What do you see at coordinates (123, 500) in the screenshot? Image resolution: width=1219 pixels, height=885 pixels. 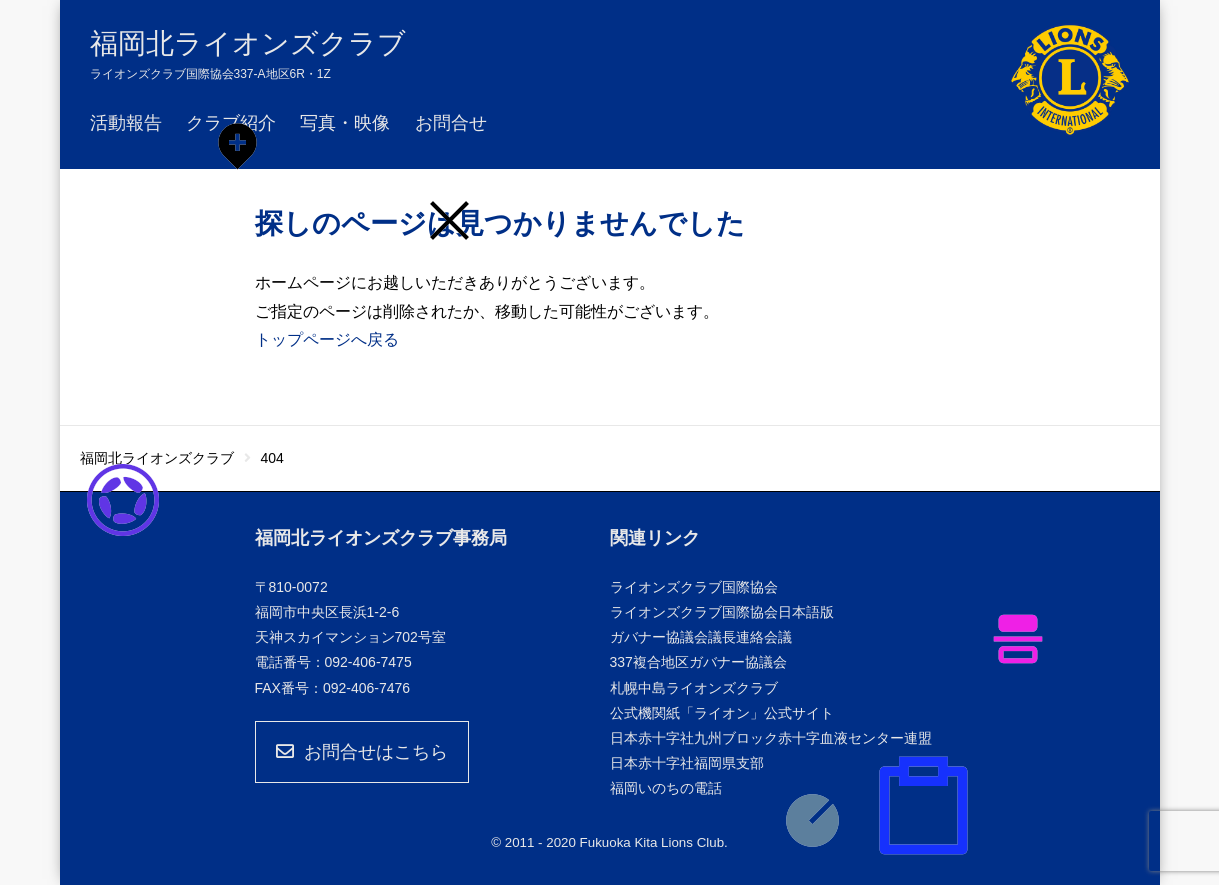 I see `corona engine logo` at bounding box center [123, 500].